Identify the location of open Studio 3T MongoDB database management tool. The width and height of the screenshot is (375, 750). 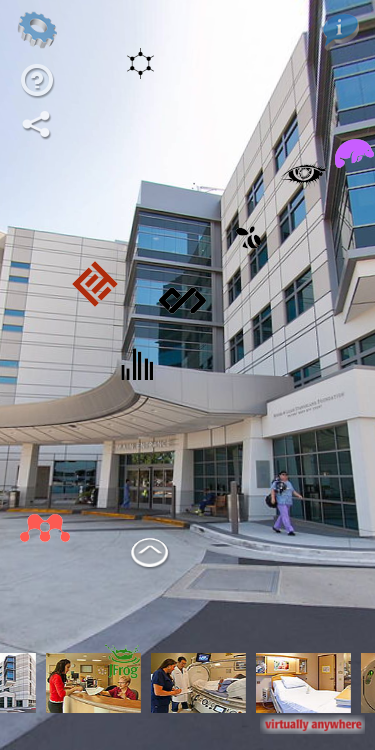
(354, 153).